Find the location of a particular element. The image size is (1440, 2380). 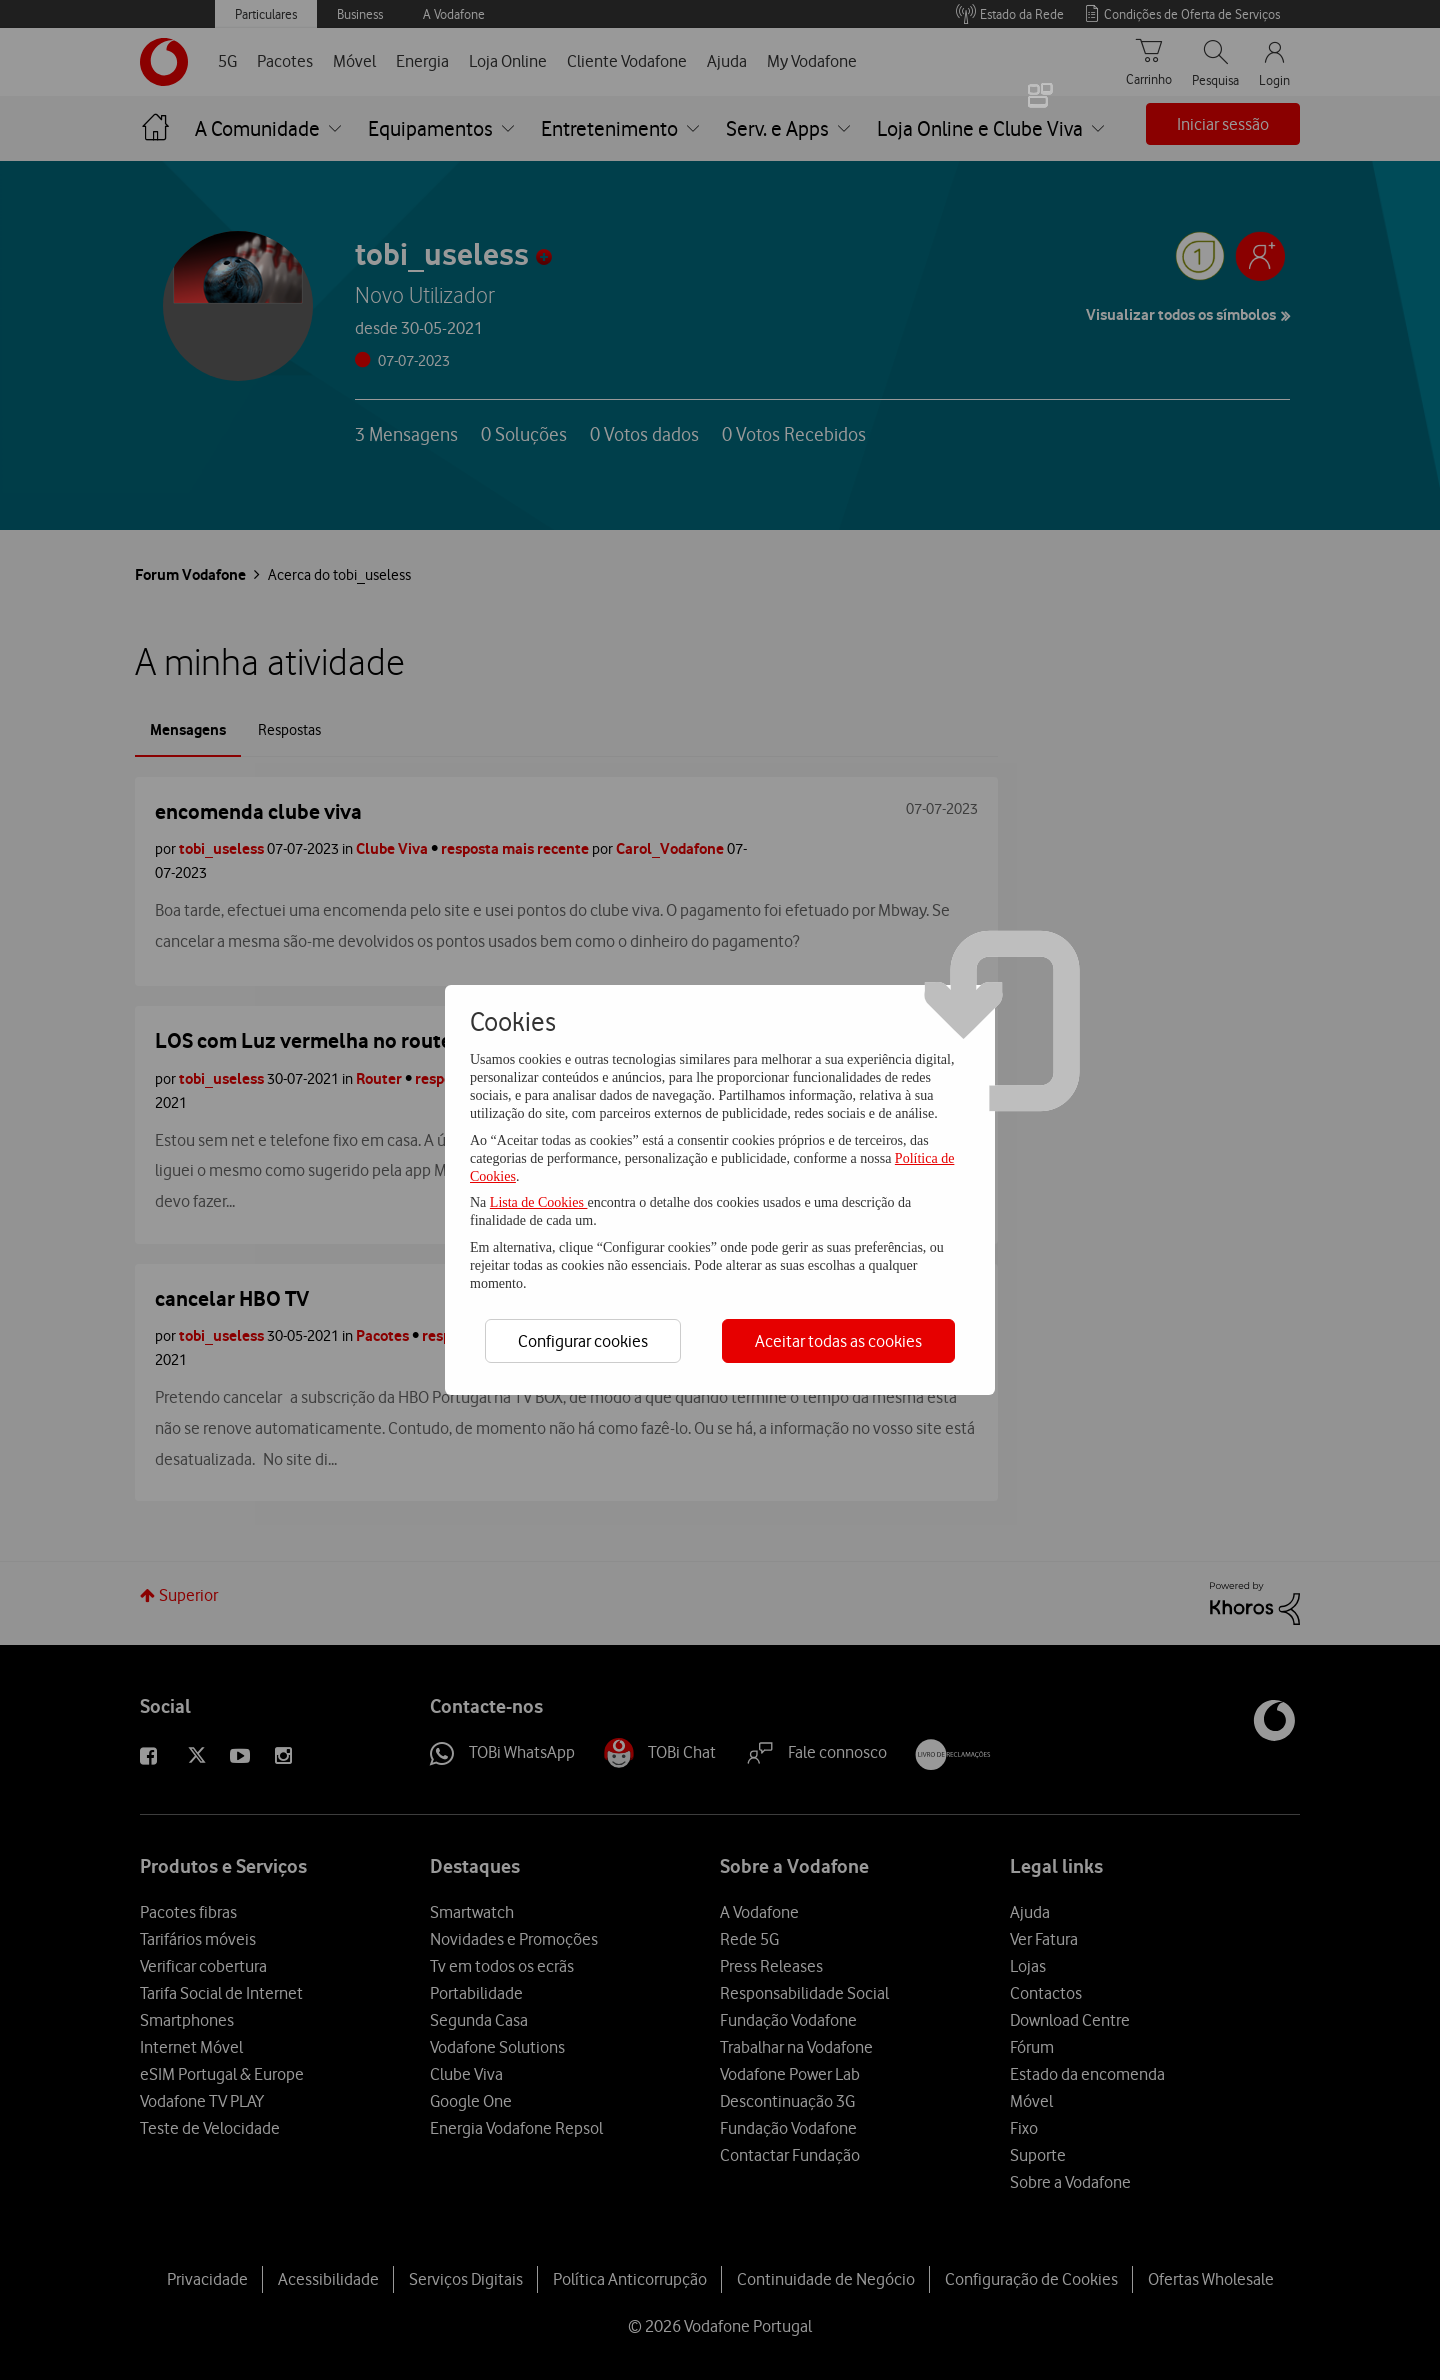

wrap text or content to the next line is located at coordinates (1015, 1021).